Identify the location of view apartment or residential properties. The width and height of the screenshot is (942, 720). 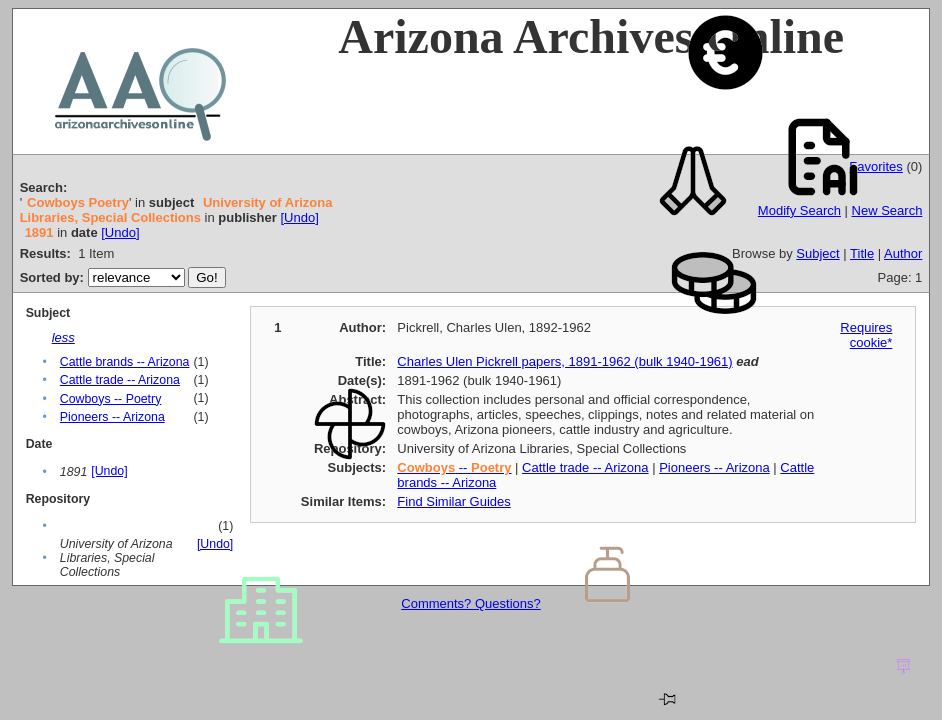
(261, 610).